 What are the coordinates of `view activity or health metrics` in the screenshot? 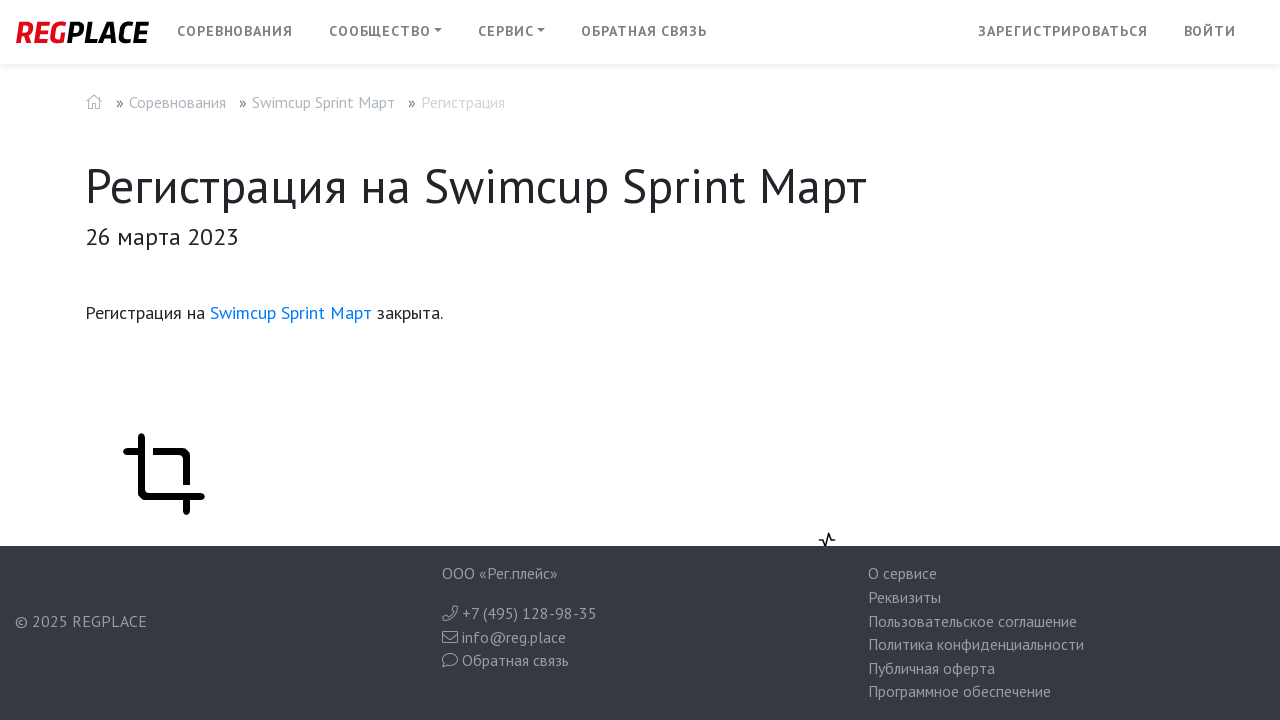 It's located at (827, 540).